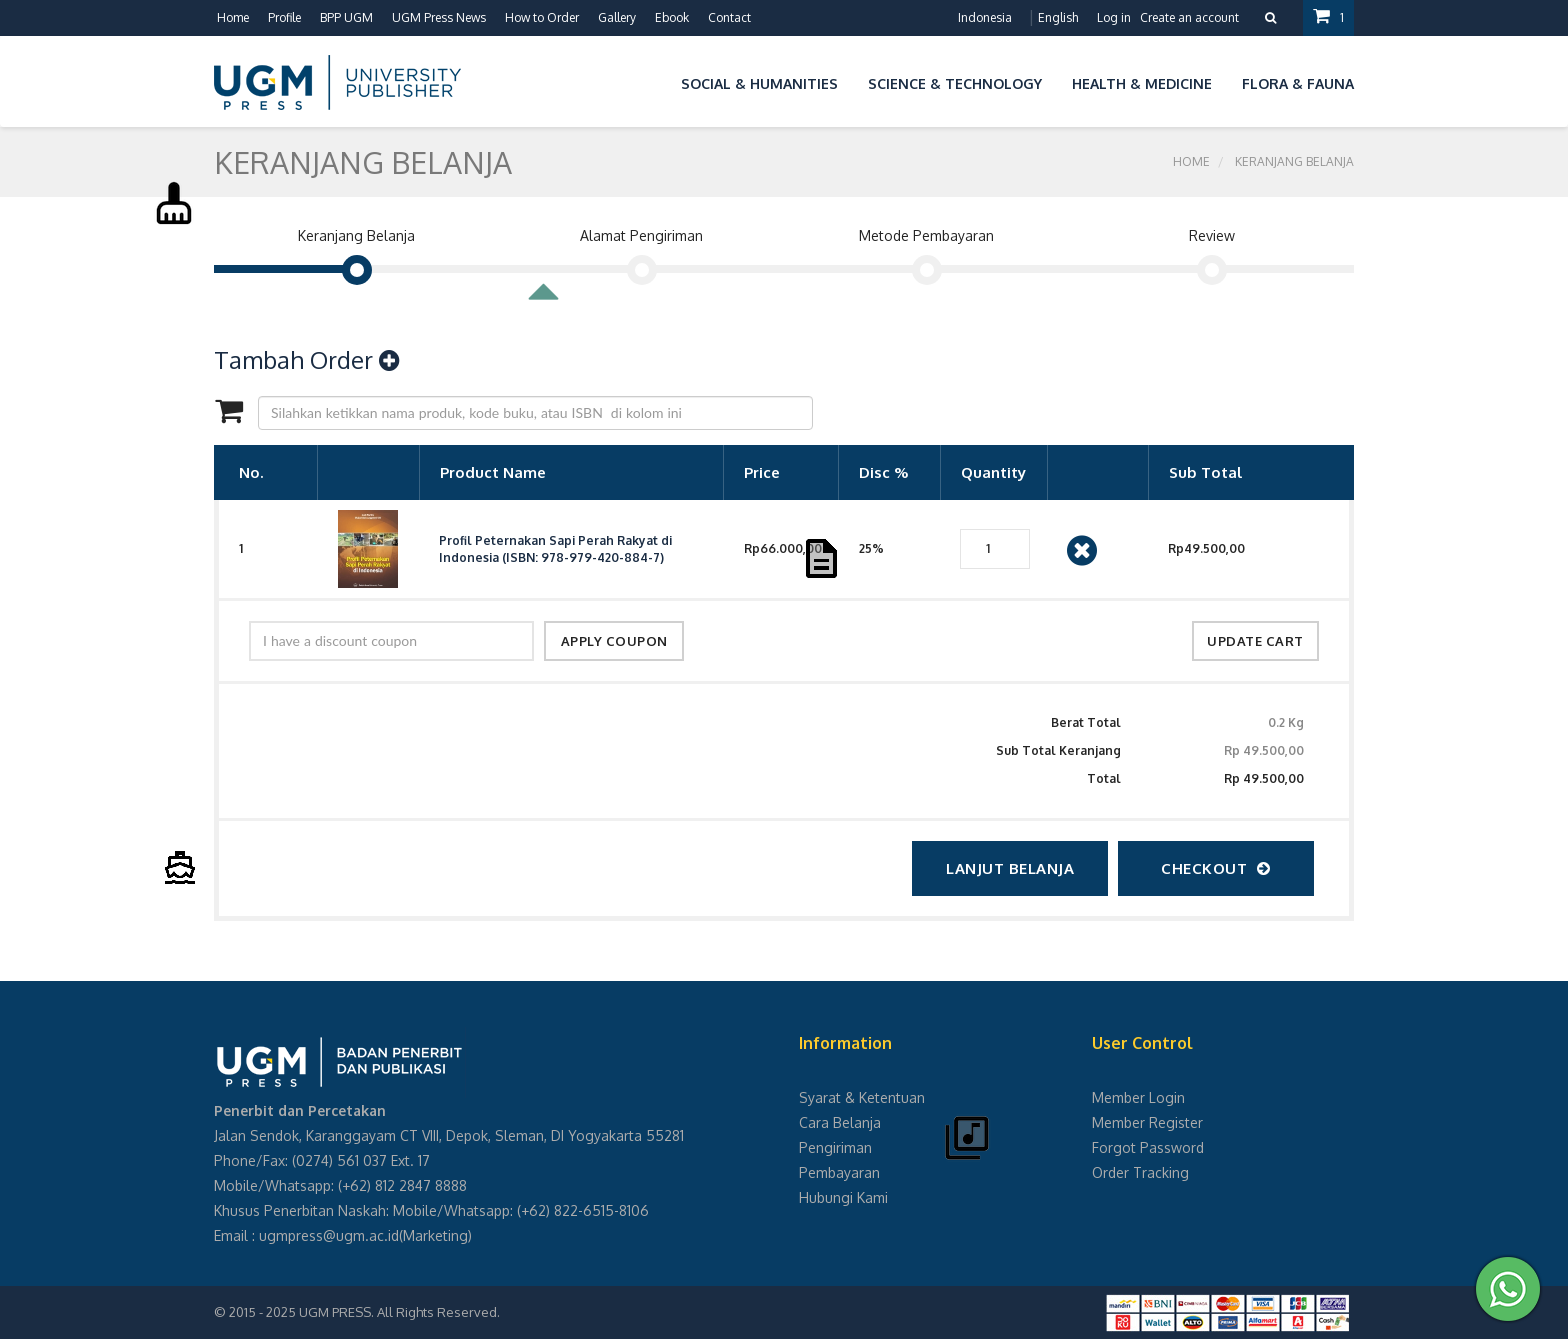  I want to click on view document details, so click(821, 558).